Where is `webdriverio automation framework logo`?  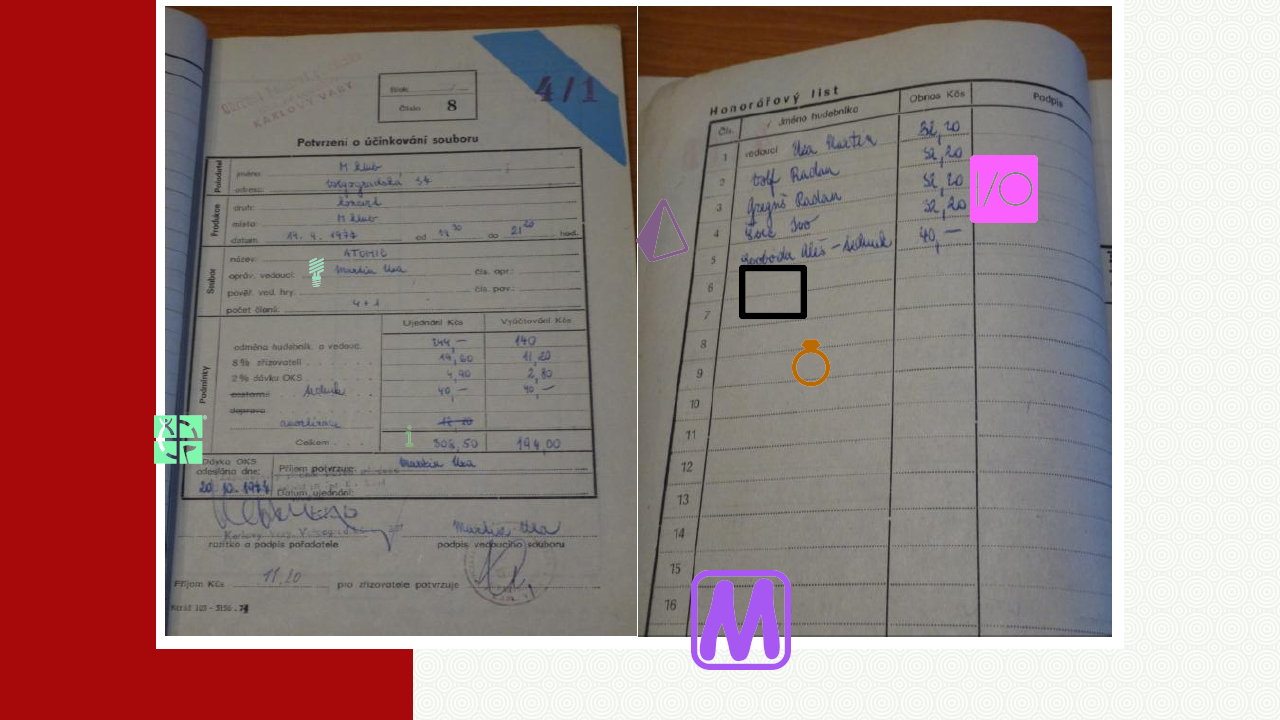 webdriverio automation framework logo is located at coordinates (1004, 189).